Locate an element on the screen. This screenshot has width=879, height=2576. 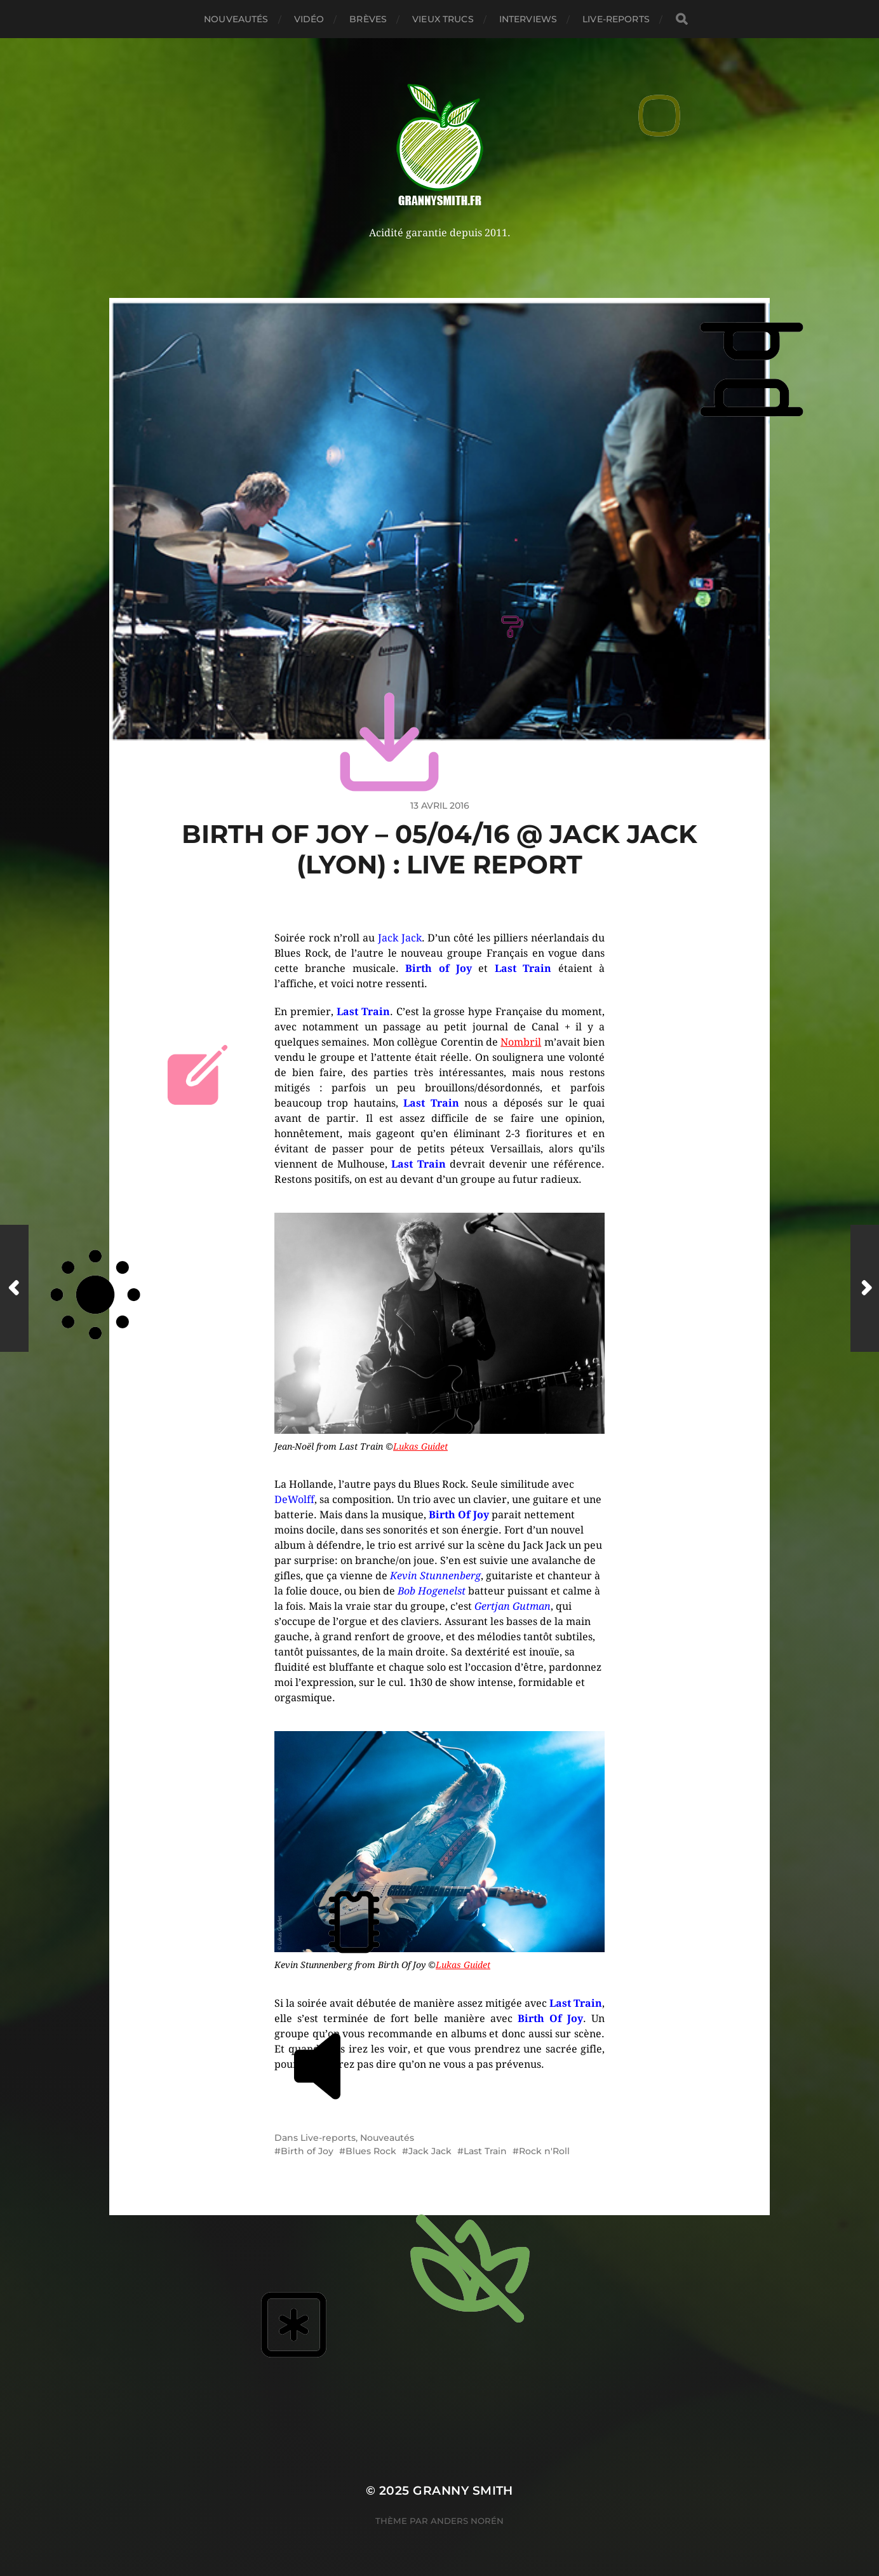
download a file or content is located at coordinates (389, 742).